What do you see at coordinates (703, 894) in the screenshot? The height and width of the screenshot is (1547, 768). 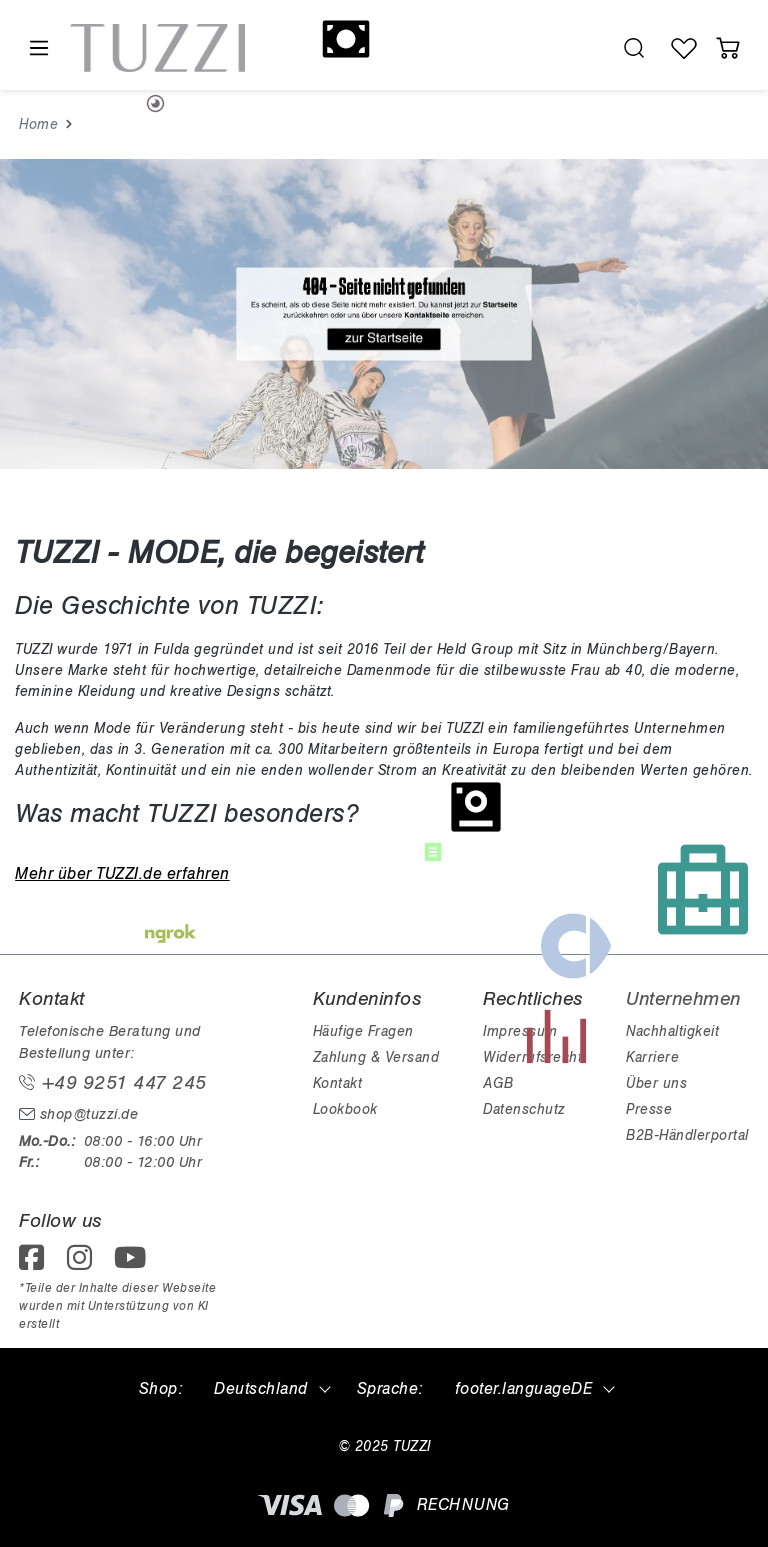 I see `access work or business documents` at bounding box center [703, 894].